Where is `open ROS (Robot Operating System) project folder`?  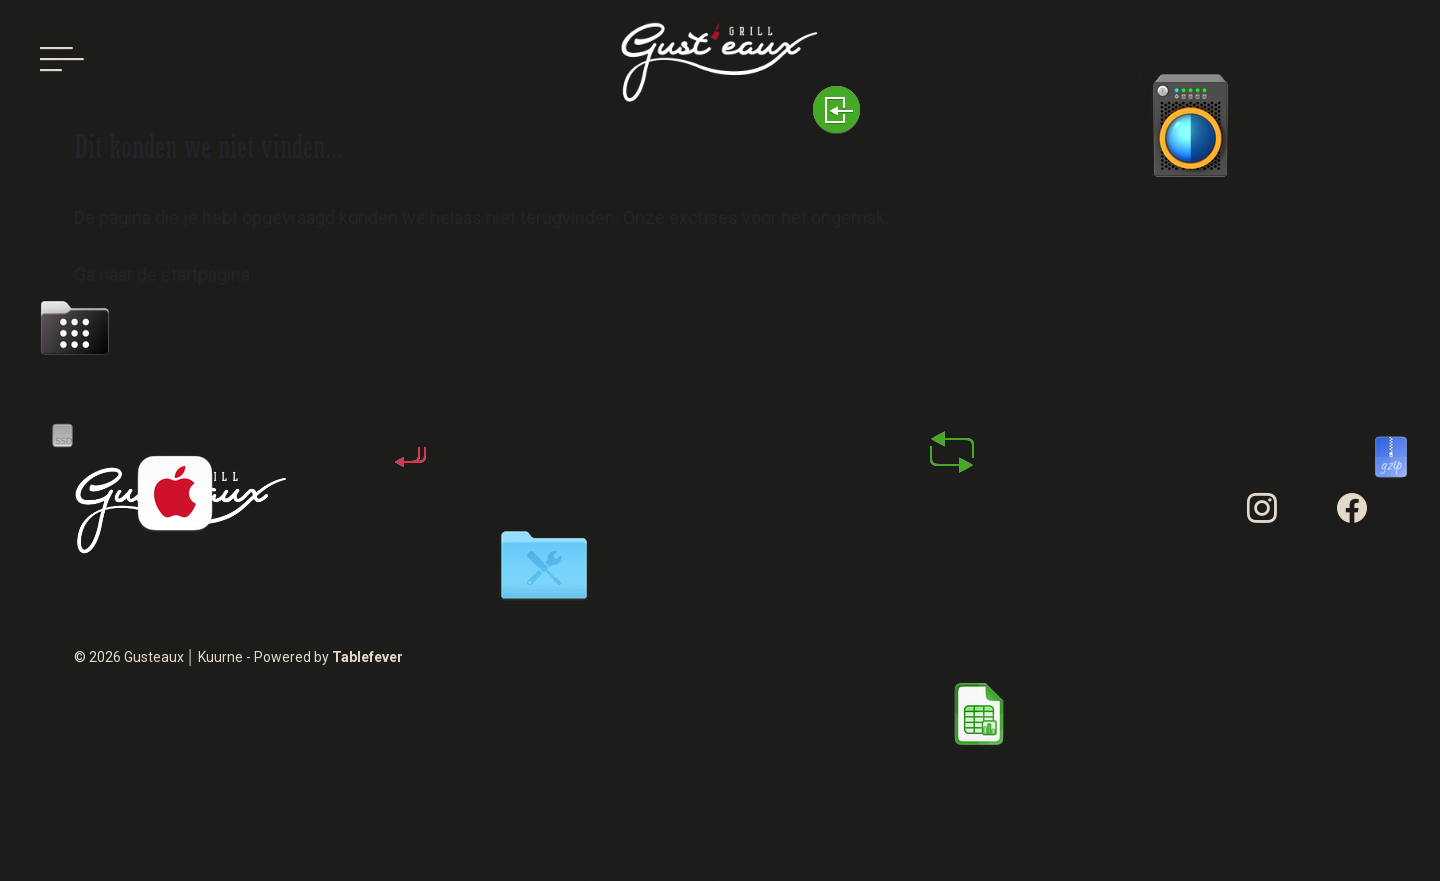
open ROS (Robot Operating System) project folder is located at coordinates (74, 329).